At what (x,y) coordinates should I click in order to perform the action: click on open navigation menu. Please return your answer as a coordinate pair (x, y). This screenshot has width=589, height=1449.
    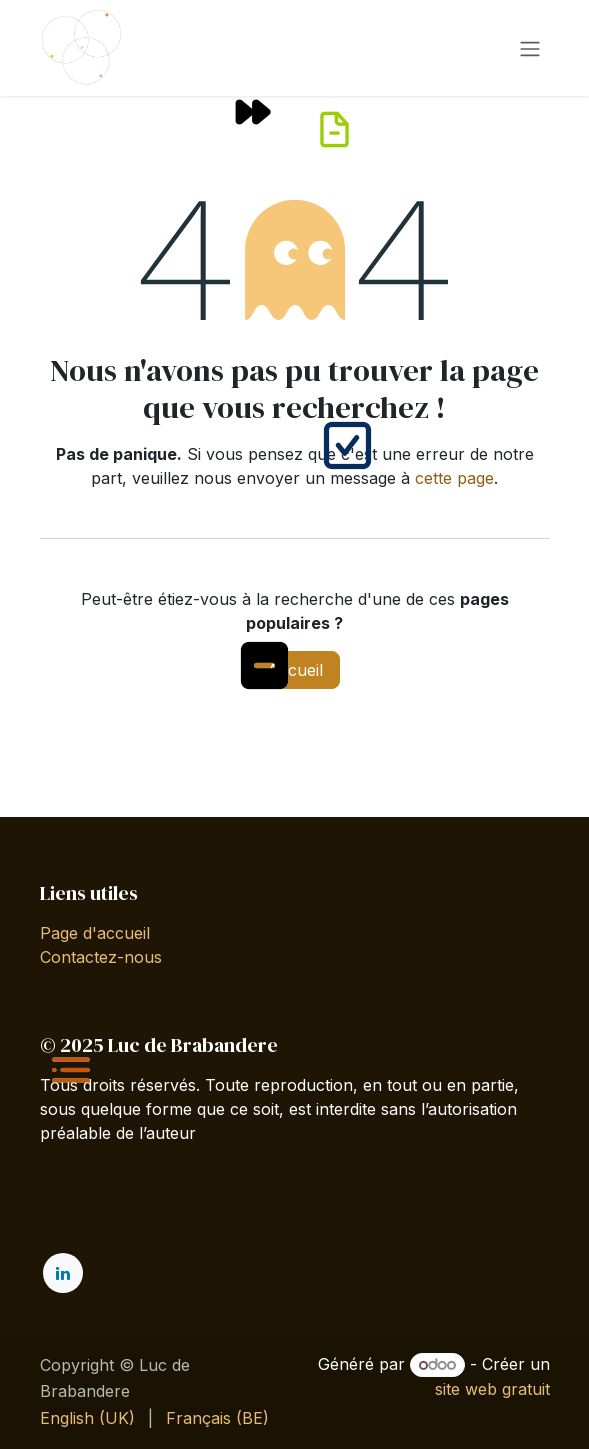
    Looking at the image, I should click on (71, 1070).